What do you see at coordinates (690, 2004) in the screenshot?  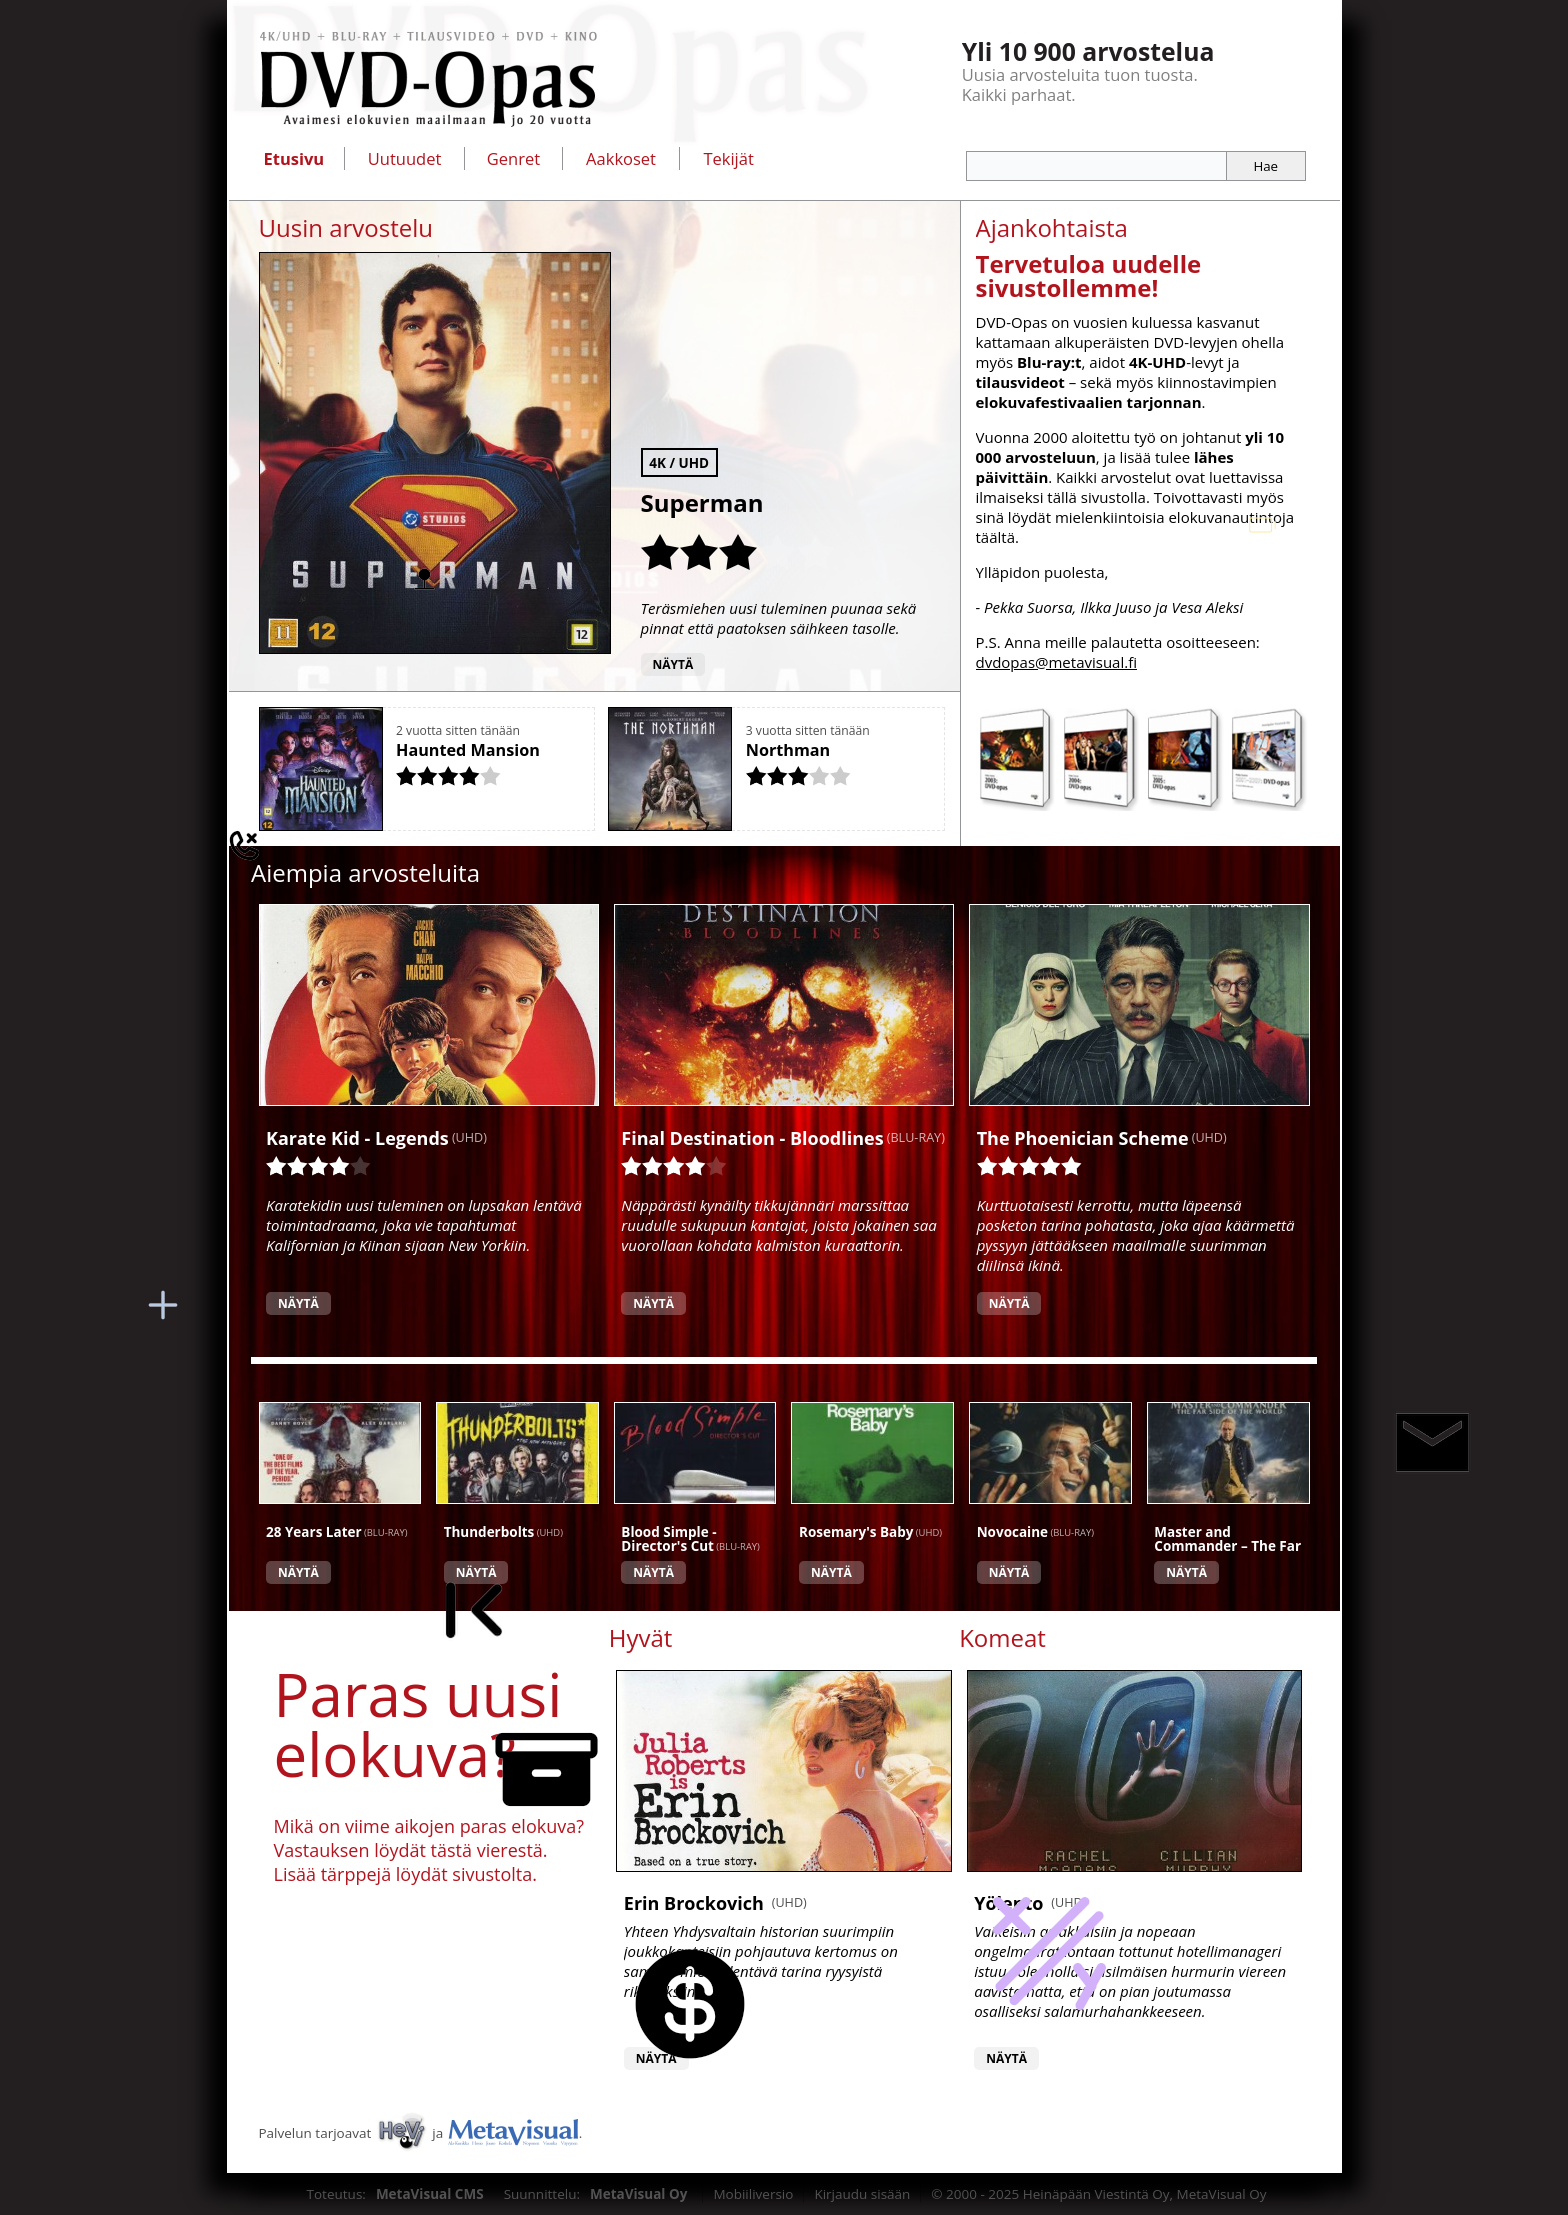 I see `view pricing or payment options` at bounding box center [690, 2004].